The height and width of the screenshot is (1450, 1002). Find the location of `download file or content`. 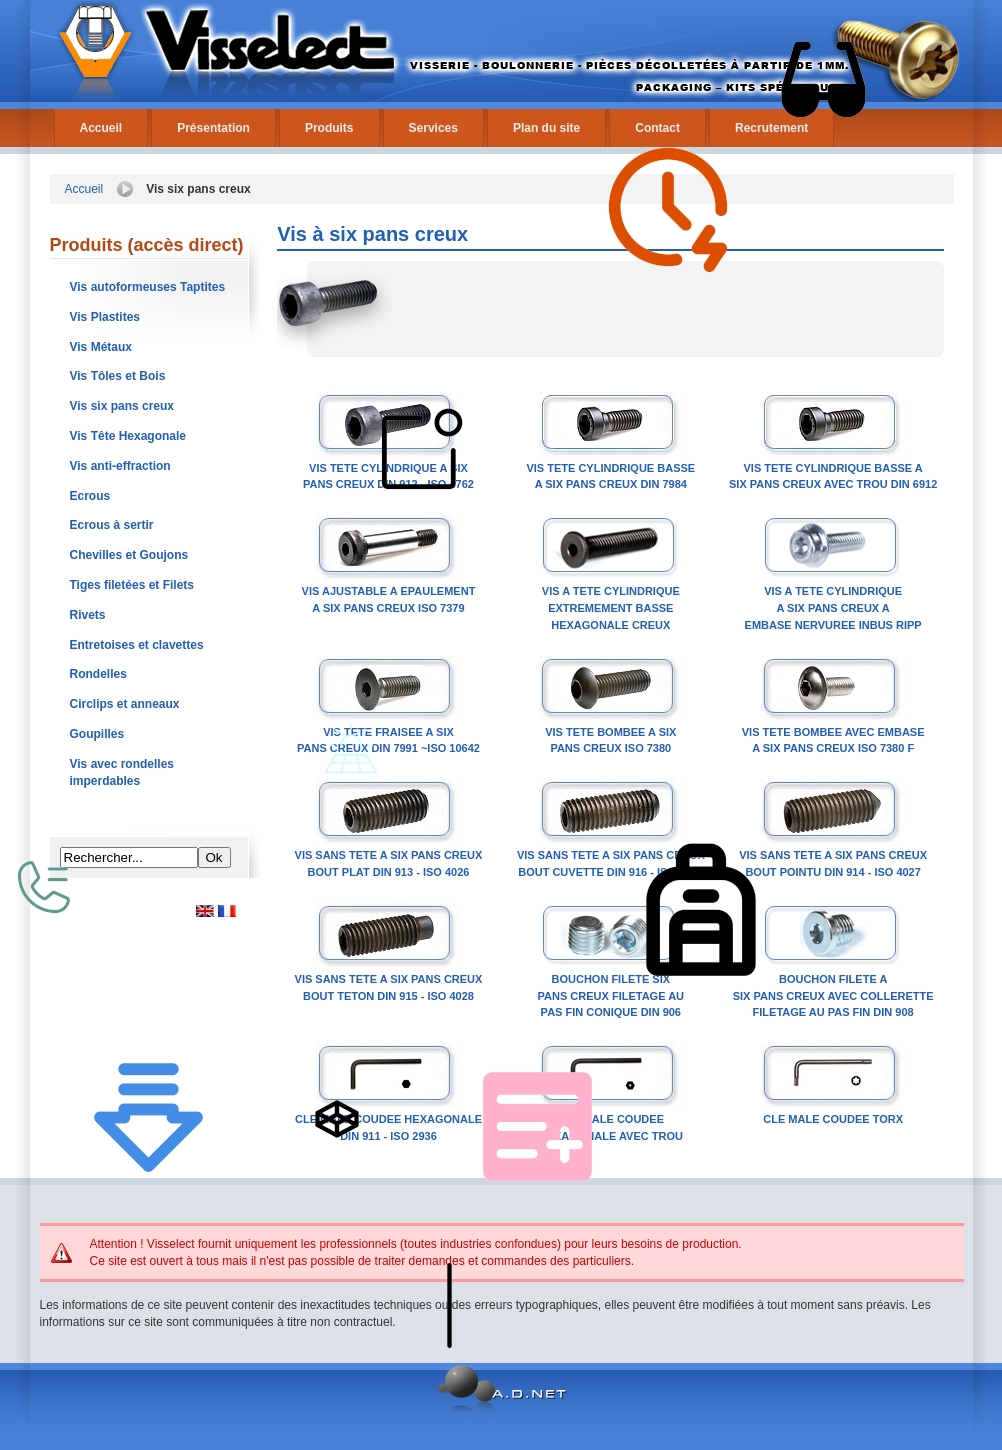

download file or content is located at coordinates (148, 1113).